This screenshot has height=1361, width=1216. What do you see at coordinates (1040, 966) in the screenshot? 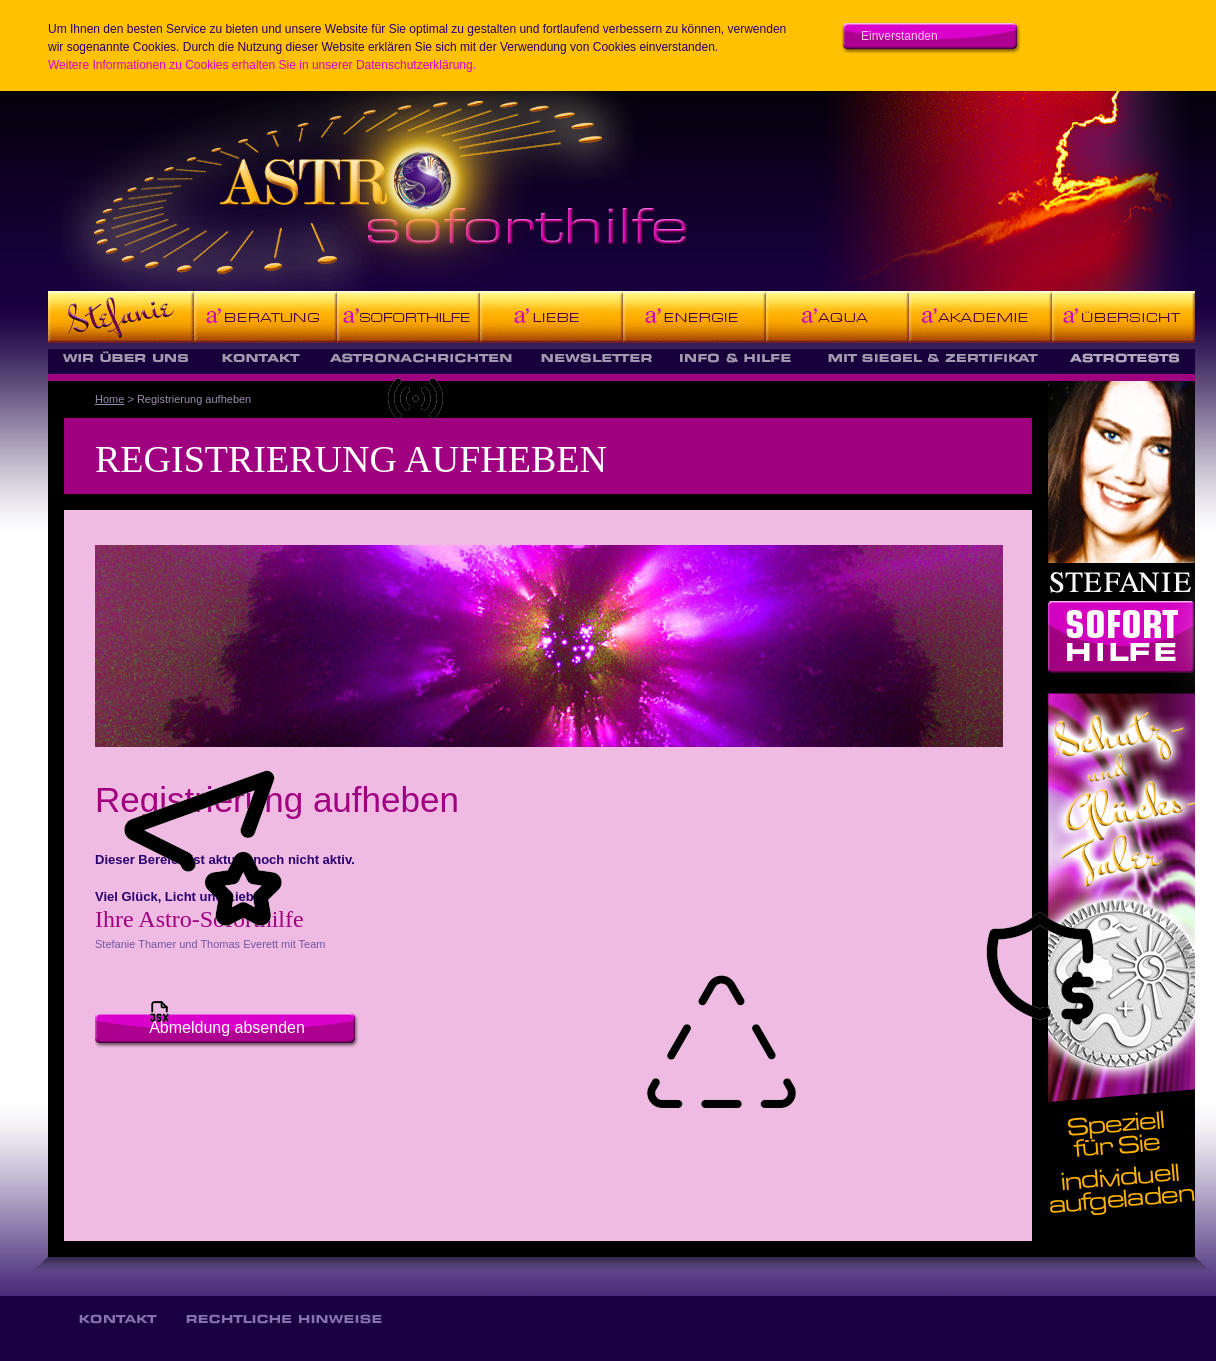
I see `access payment protection settings` at bounding box center [1040, 966].